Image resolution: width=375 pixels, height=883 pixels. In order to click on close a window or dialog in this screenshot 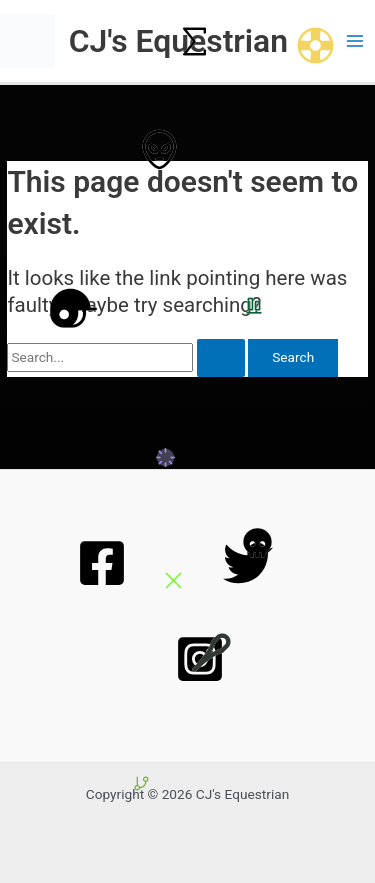, I will do `click(173, 580)`.